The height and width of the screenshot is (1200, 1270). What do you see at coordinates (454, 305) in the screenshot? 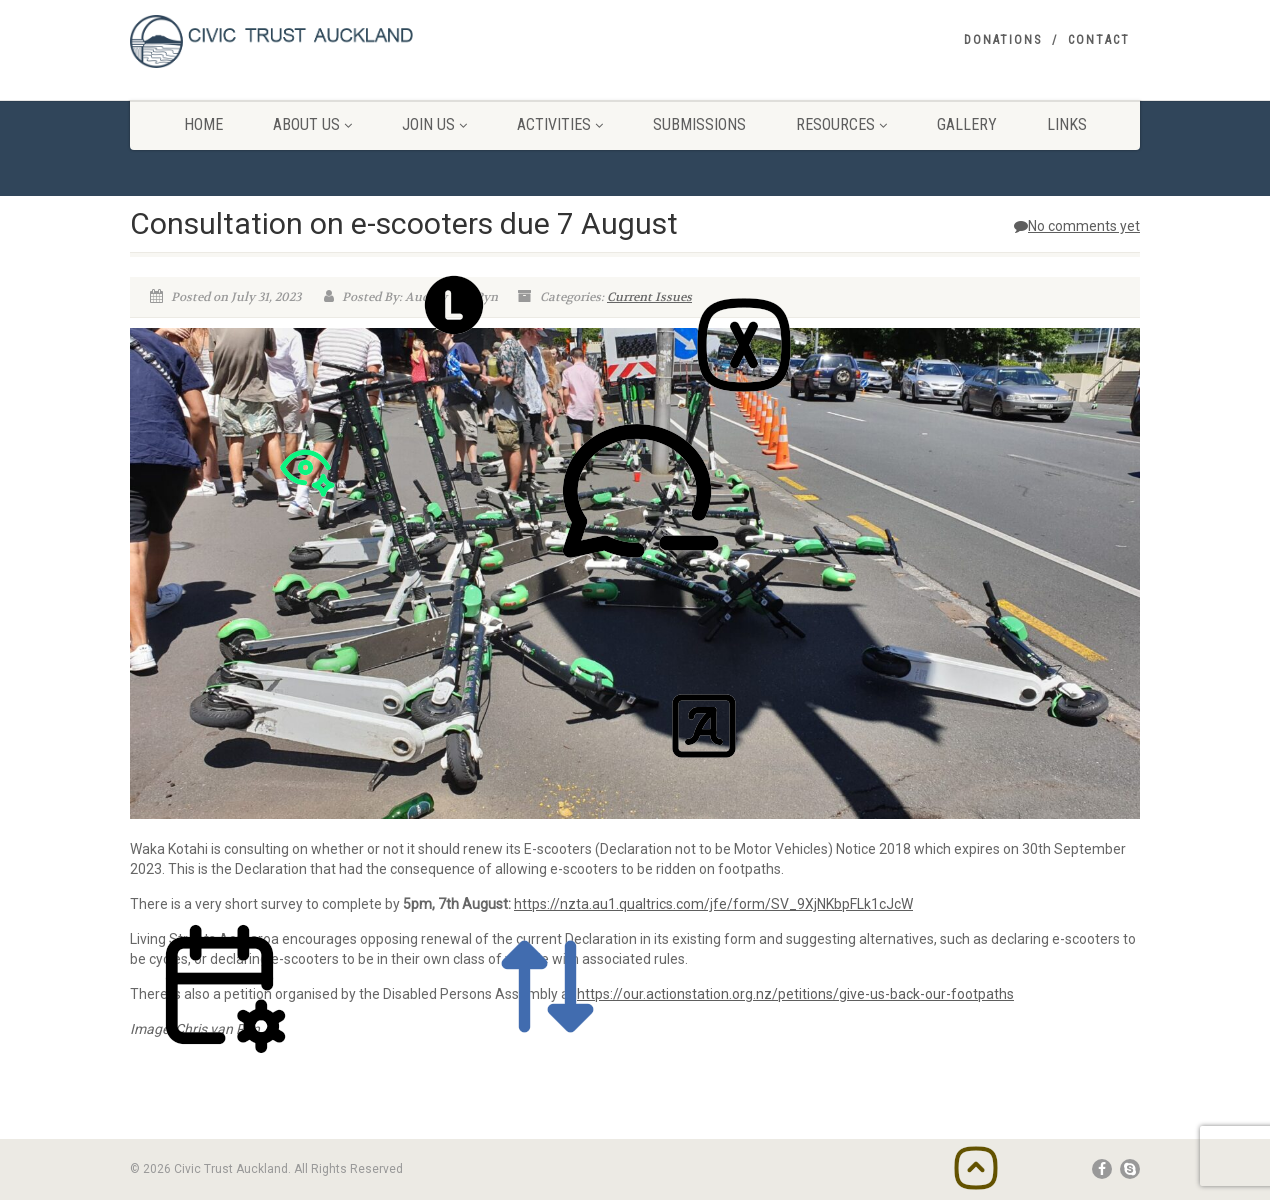
I see `indicates an item or category labeled "L"` at bounding box center [454, 305].